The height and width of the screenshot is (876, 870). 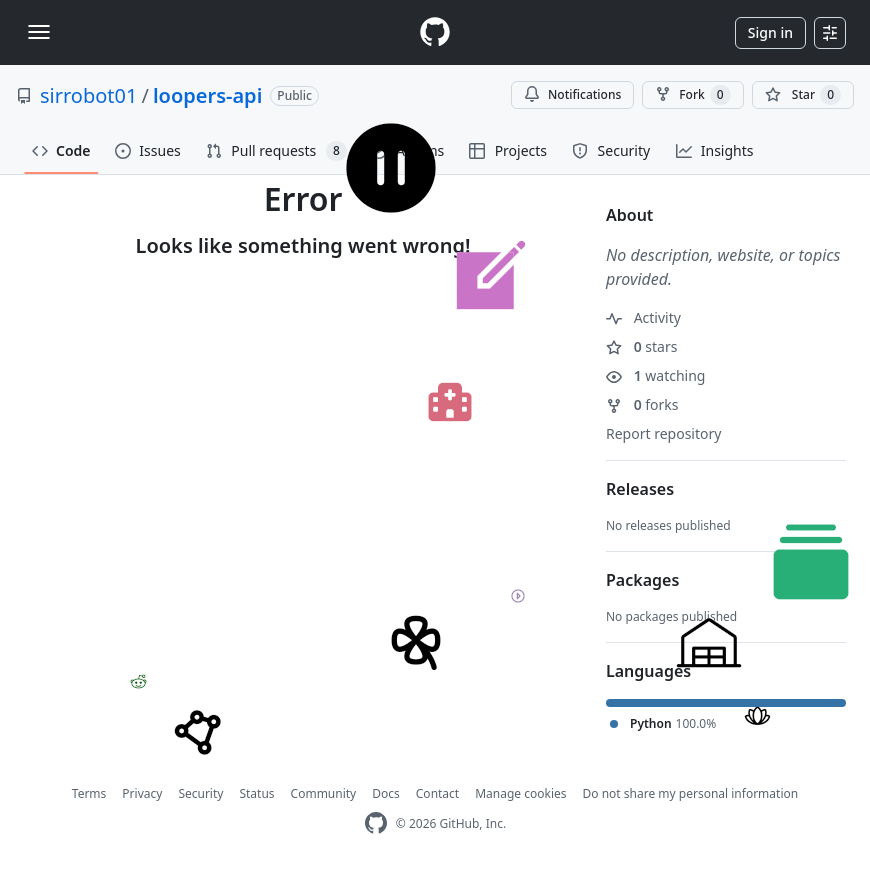 I want to click on find nearby hospitals or medical facilities, so click(x=450, y=402).